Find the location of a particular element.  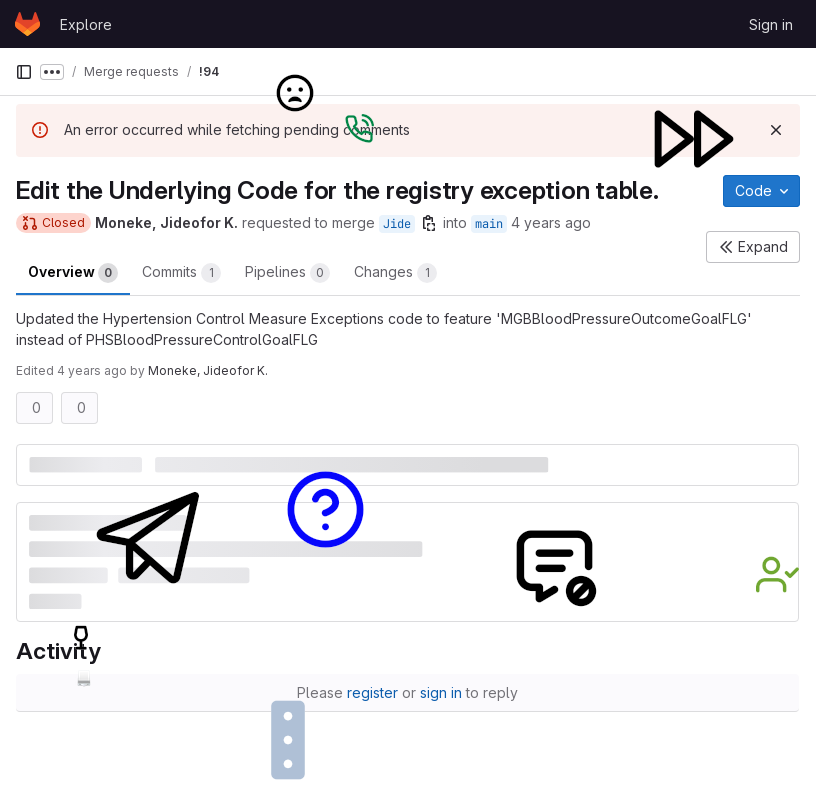

access help or support information is located at coordinates (325, 509).